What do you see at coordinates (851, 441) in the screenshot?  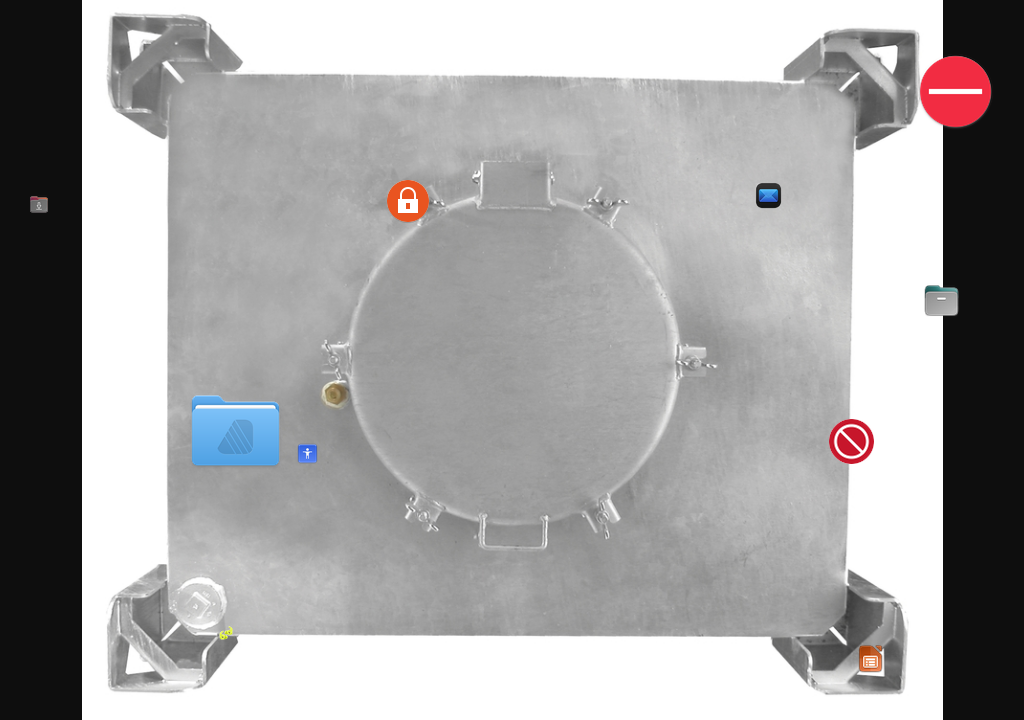 I see `delete or remove selected item` at bounding box center [851, 441].